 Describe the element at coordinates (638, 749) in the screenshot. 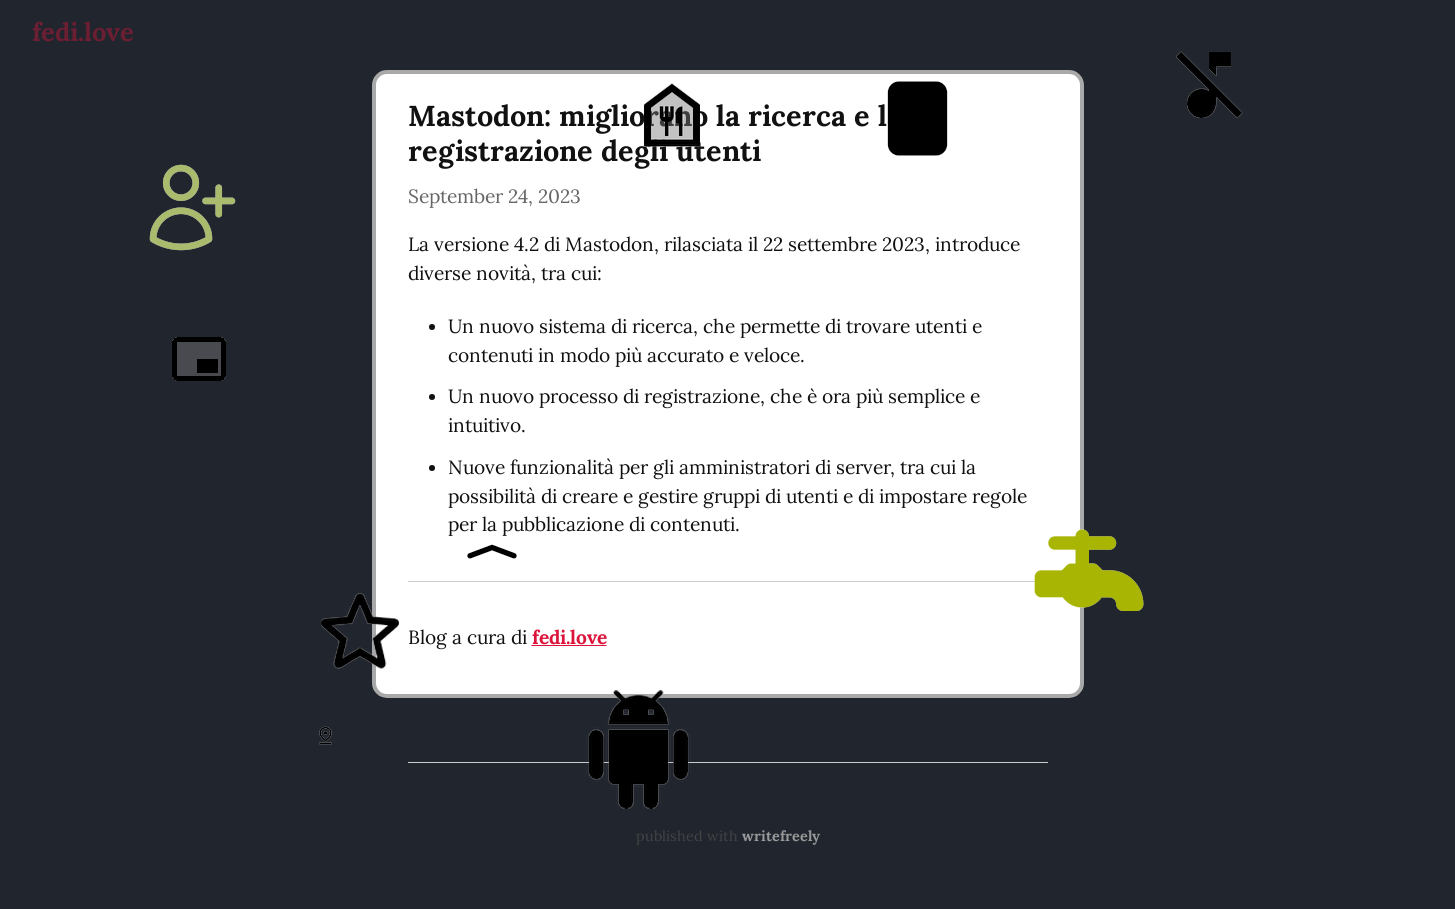

I see `android device or operating system indicator` at that location.